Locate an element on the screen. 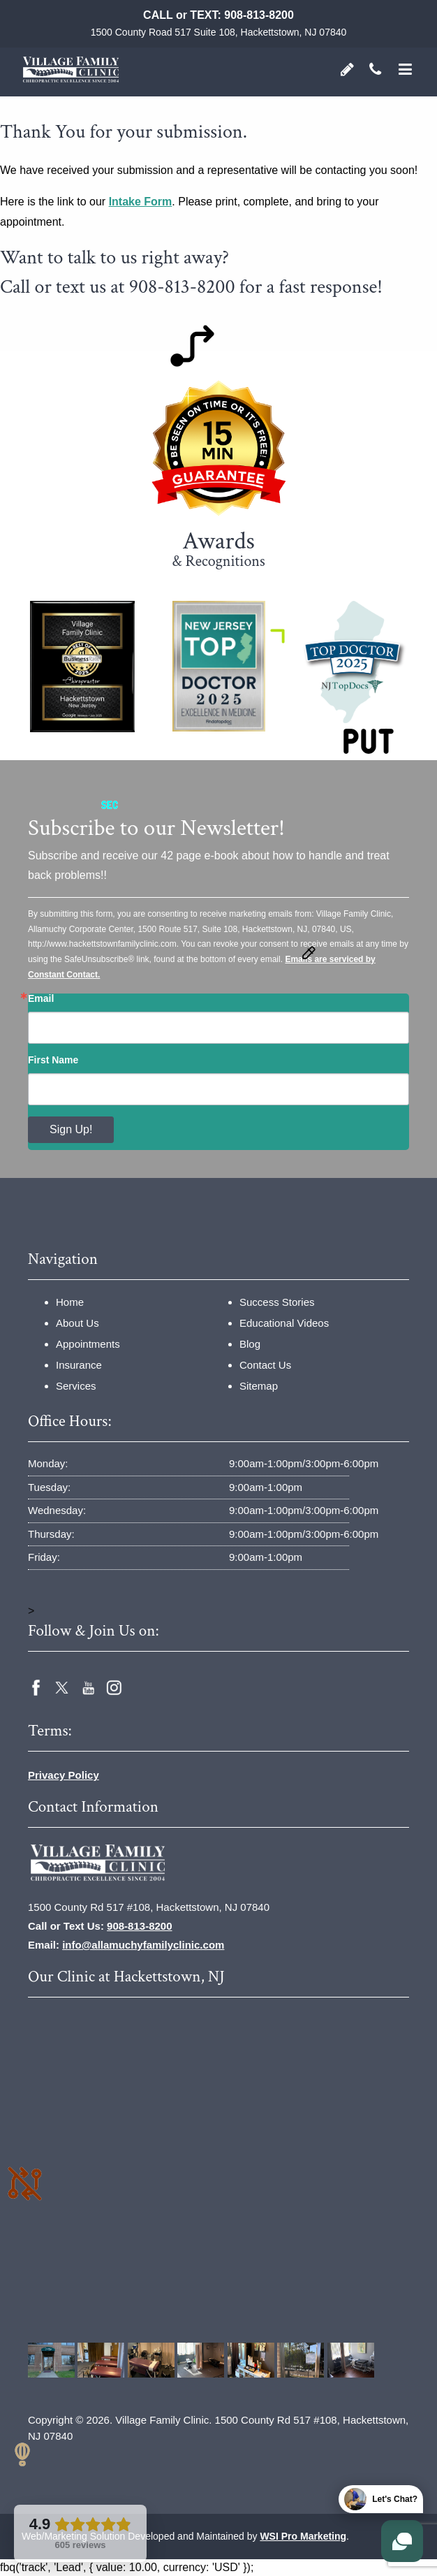 The image size is (437, 2576). indicates an HTTP PUT request method is located at coordinates (369, 741).